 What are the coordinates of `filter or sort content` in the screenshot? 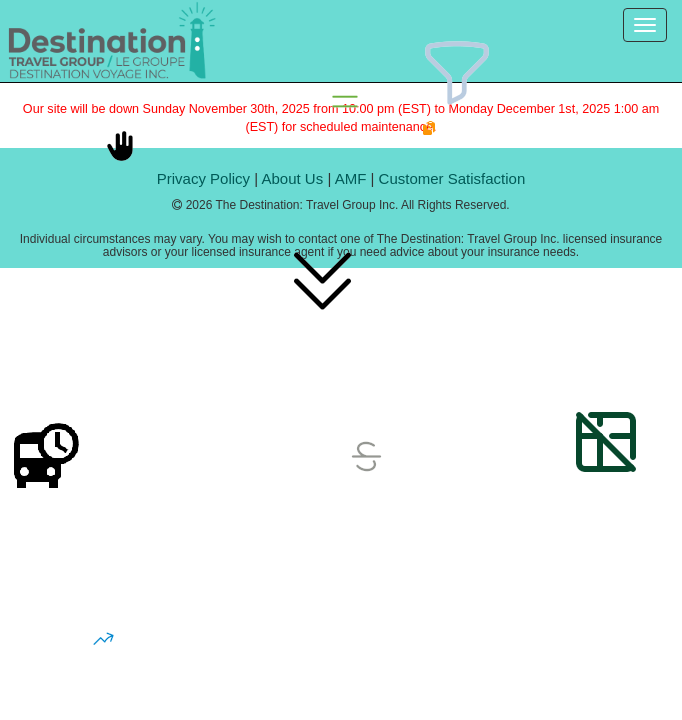 It's located at (457, 73).